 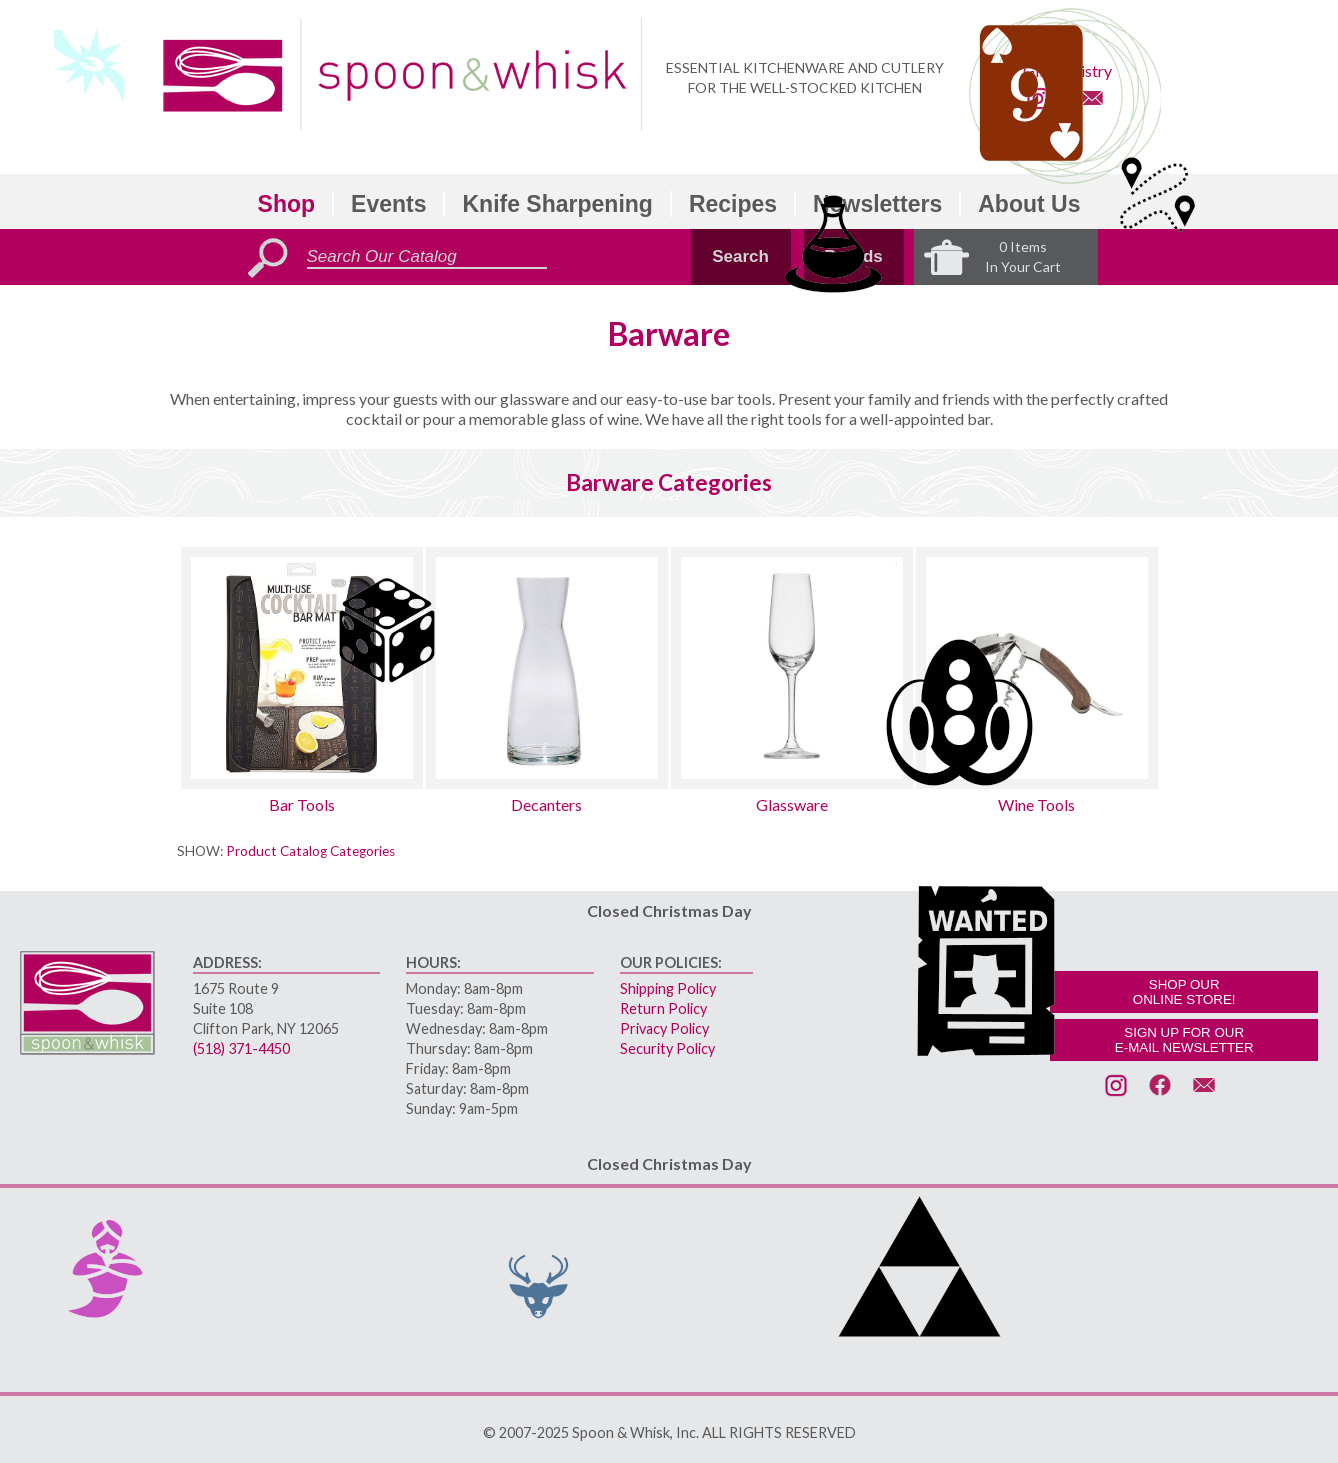 I want to click on wildlife or hunting game category, so click(x=538, y=1286).